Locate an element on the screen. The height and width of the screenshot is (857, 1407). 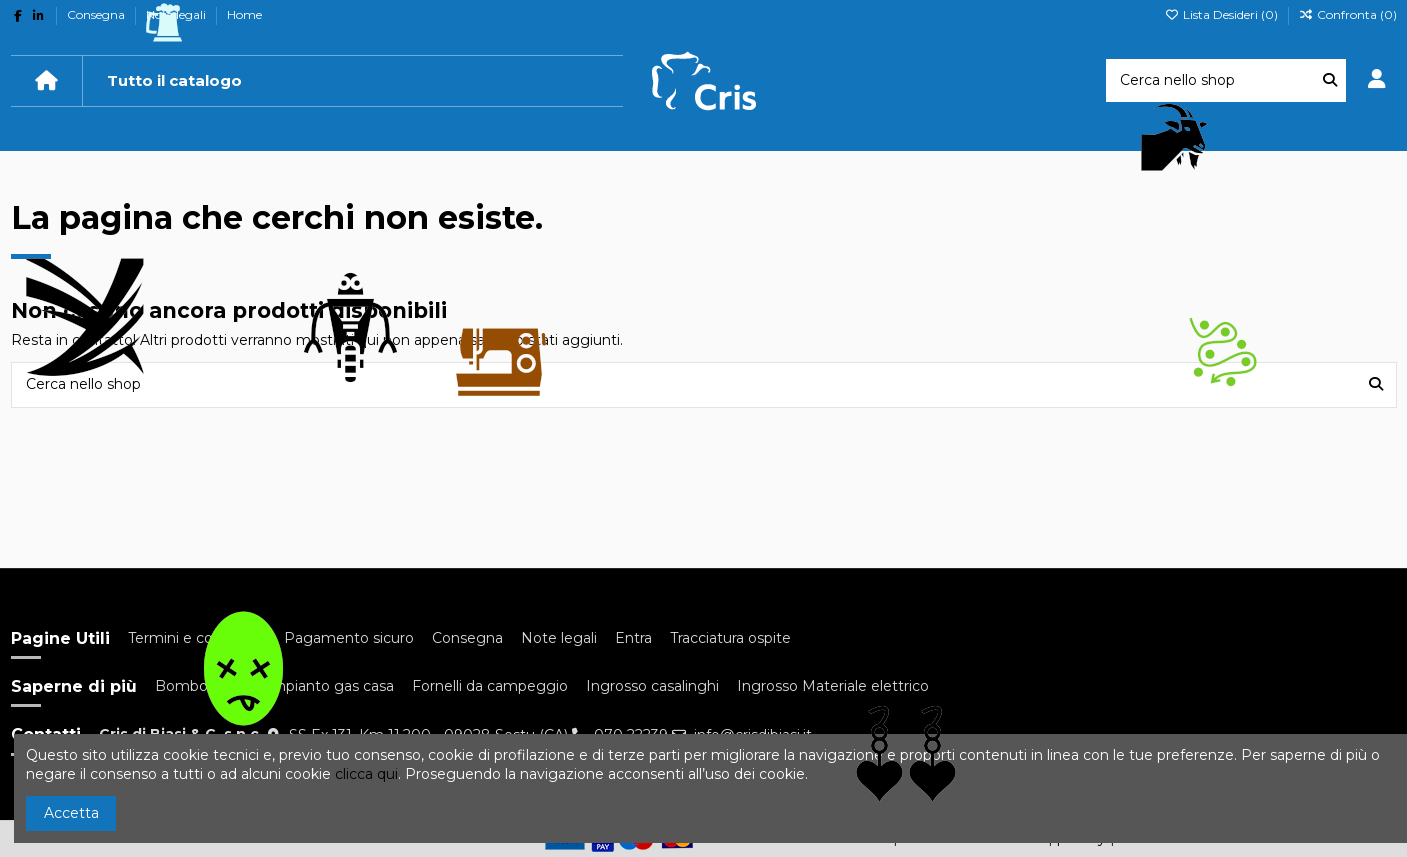
navigate a slalom or obstacle course is located at coordinates (1223, 352).